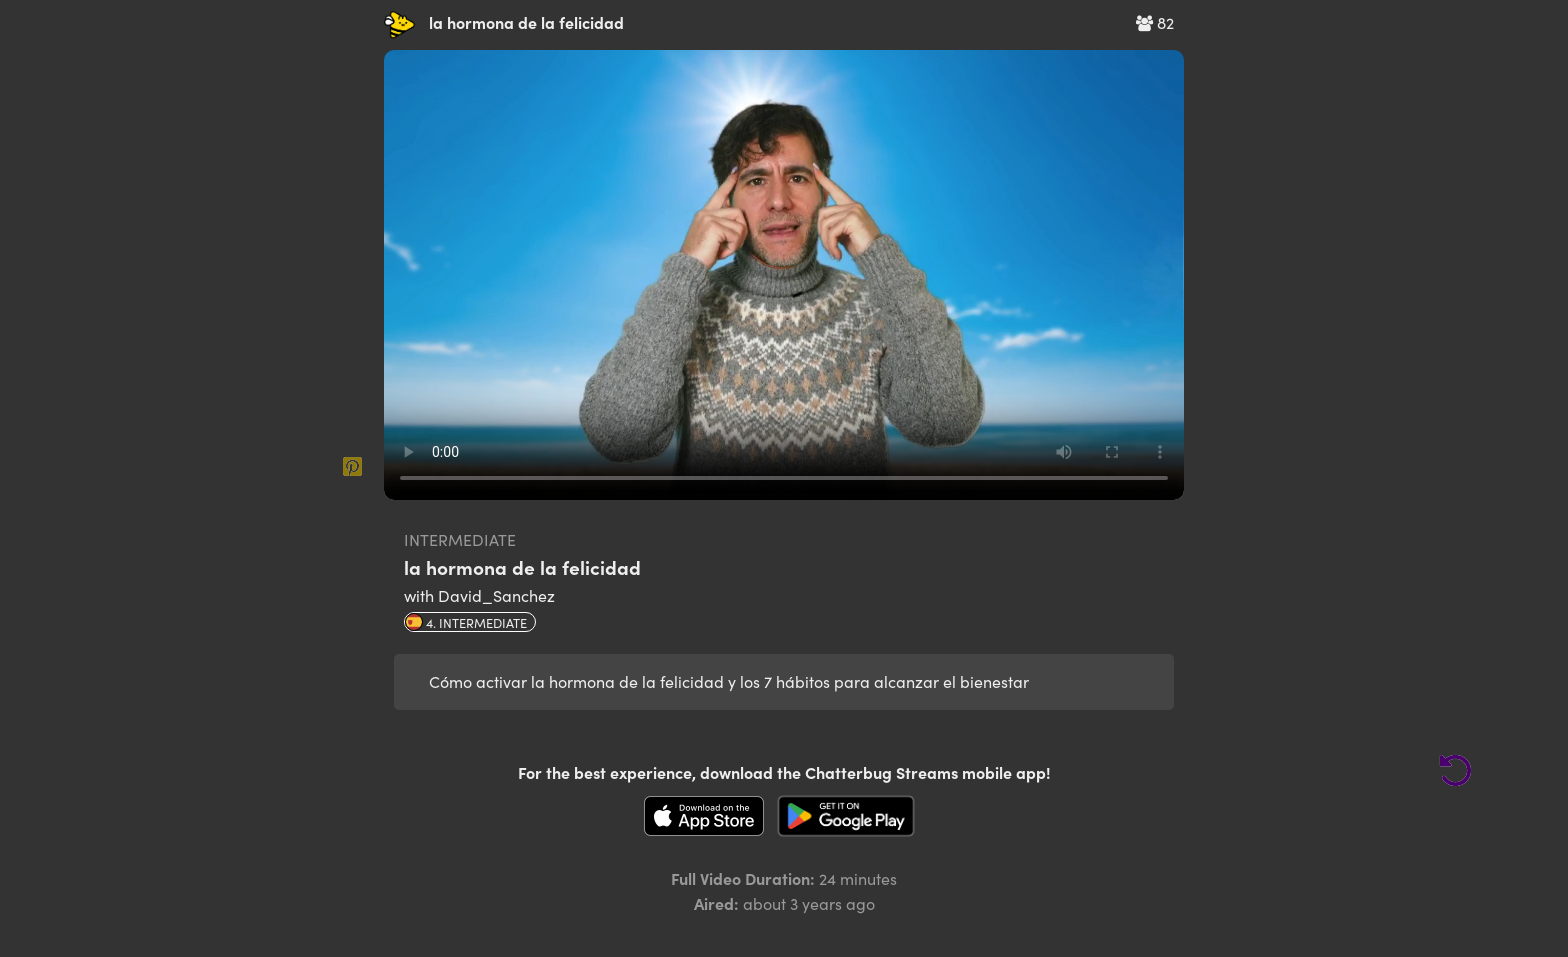  What do you see at coordinates (352, 466) in the screenshot?
I see `open Pinterest app` at bounding box center [352, 466].